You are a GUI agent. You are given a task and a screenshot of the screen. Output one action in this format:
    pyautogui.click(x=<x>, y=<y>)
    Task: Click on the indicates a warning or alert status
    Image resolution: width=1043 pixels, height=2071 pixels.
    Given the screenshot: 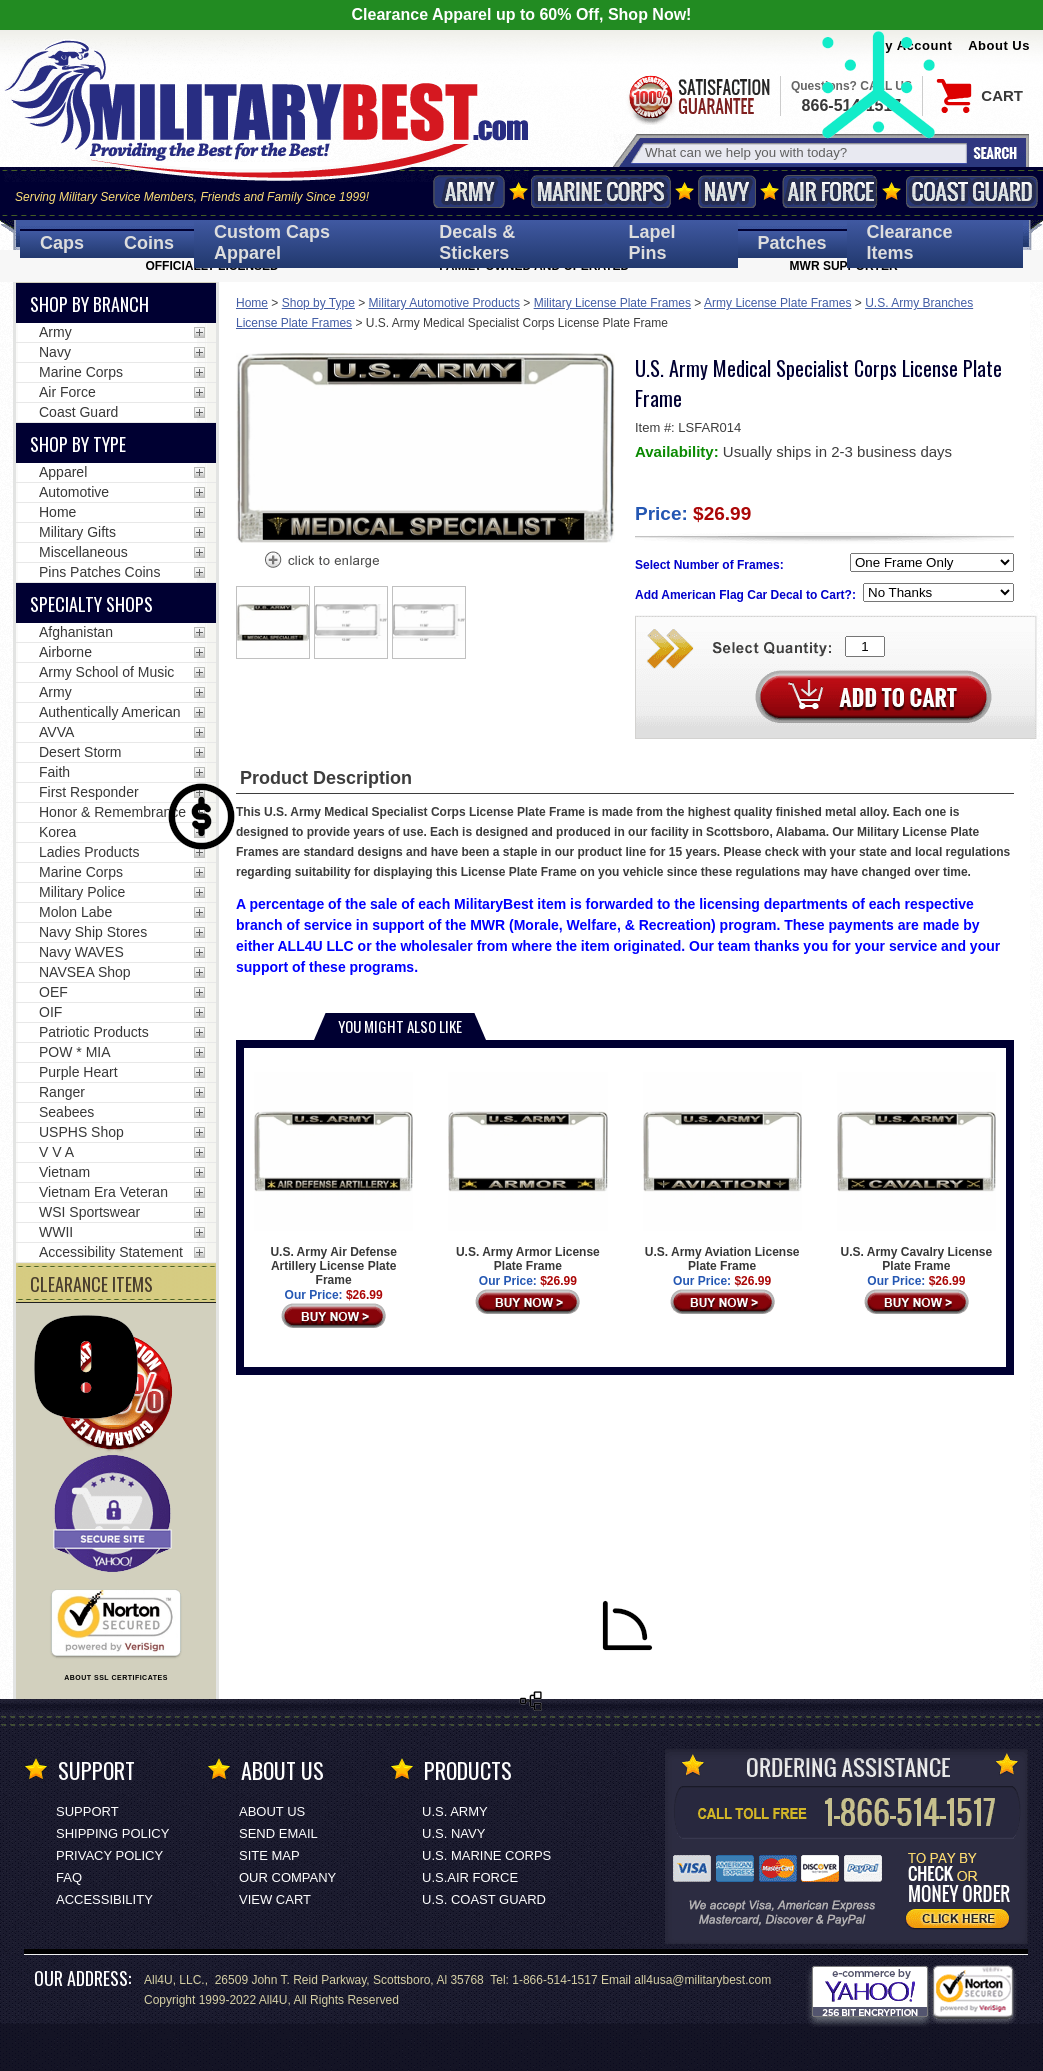 What is the action you would take?
    pyautogui.click(x=86, y=1367)
    